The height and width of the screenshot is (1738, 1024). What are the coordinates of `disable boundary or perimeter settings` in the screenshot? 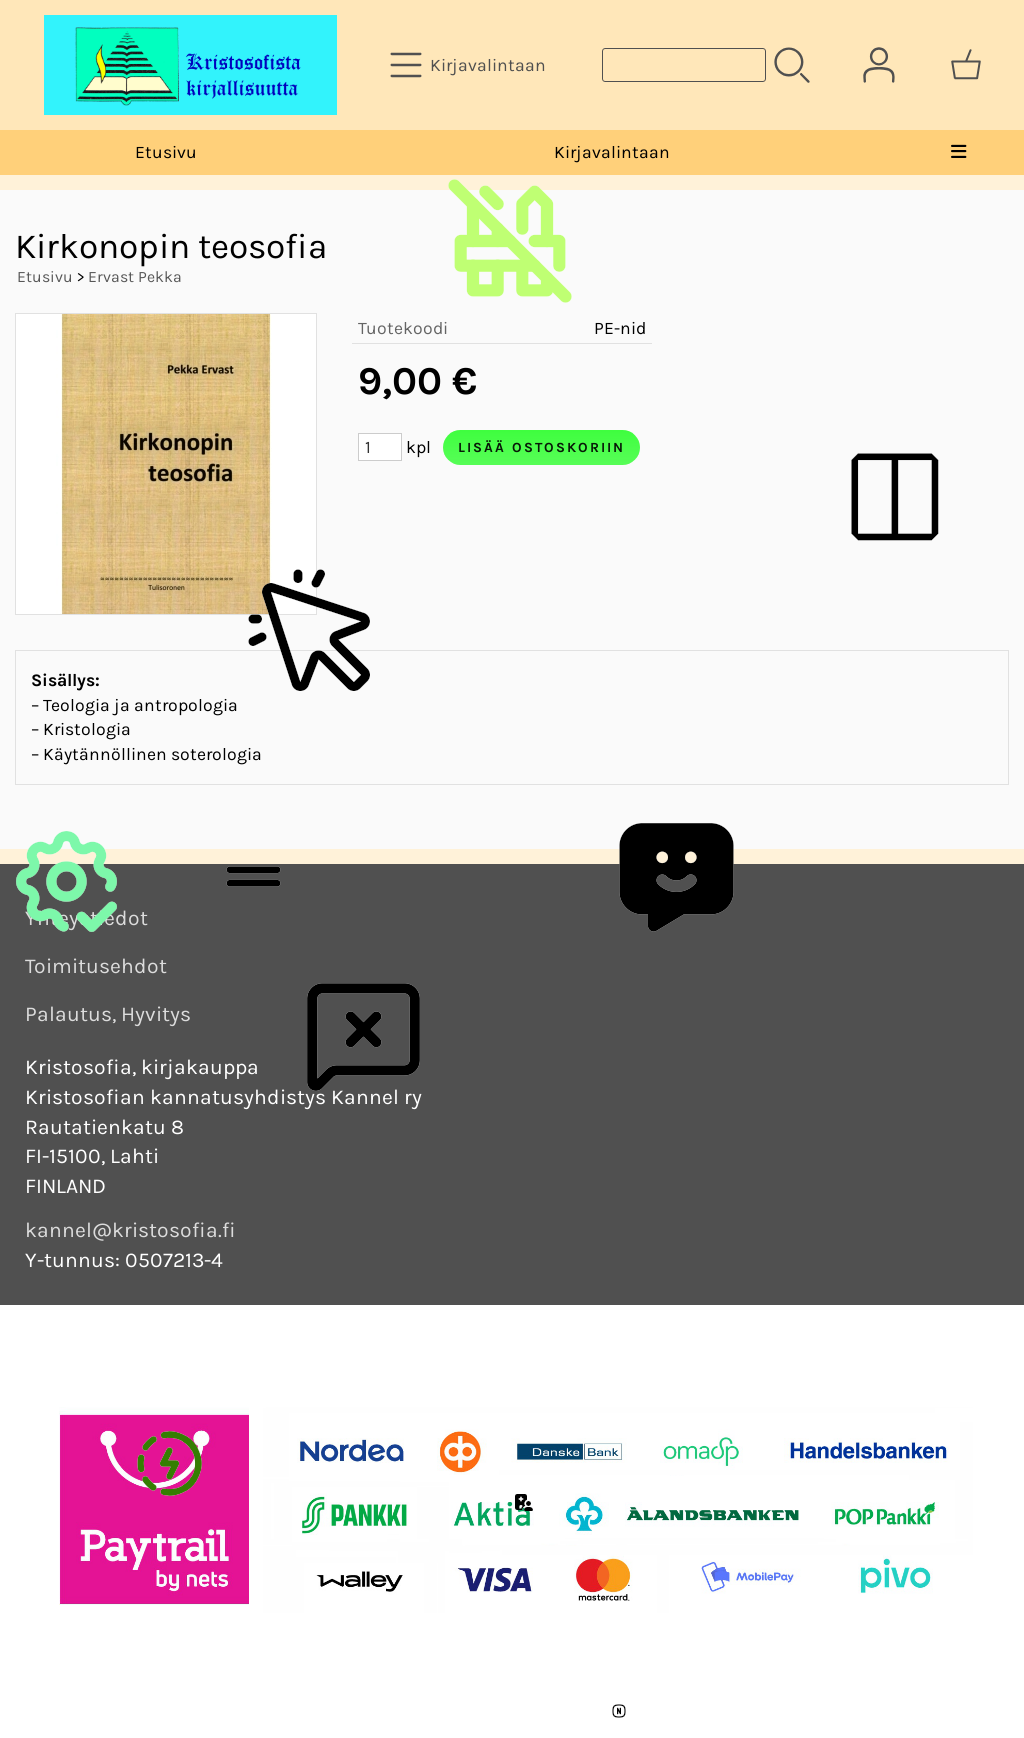 It's located at (510, 241).